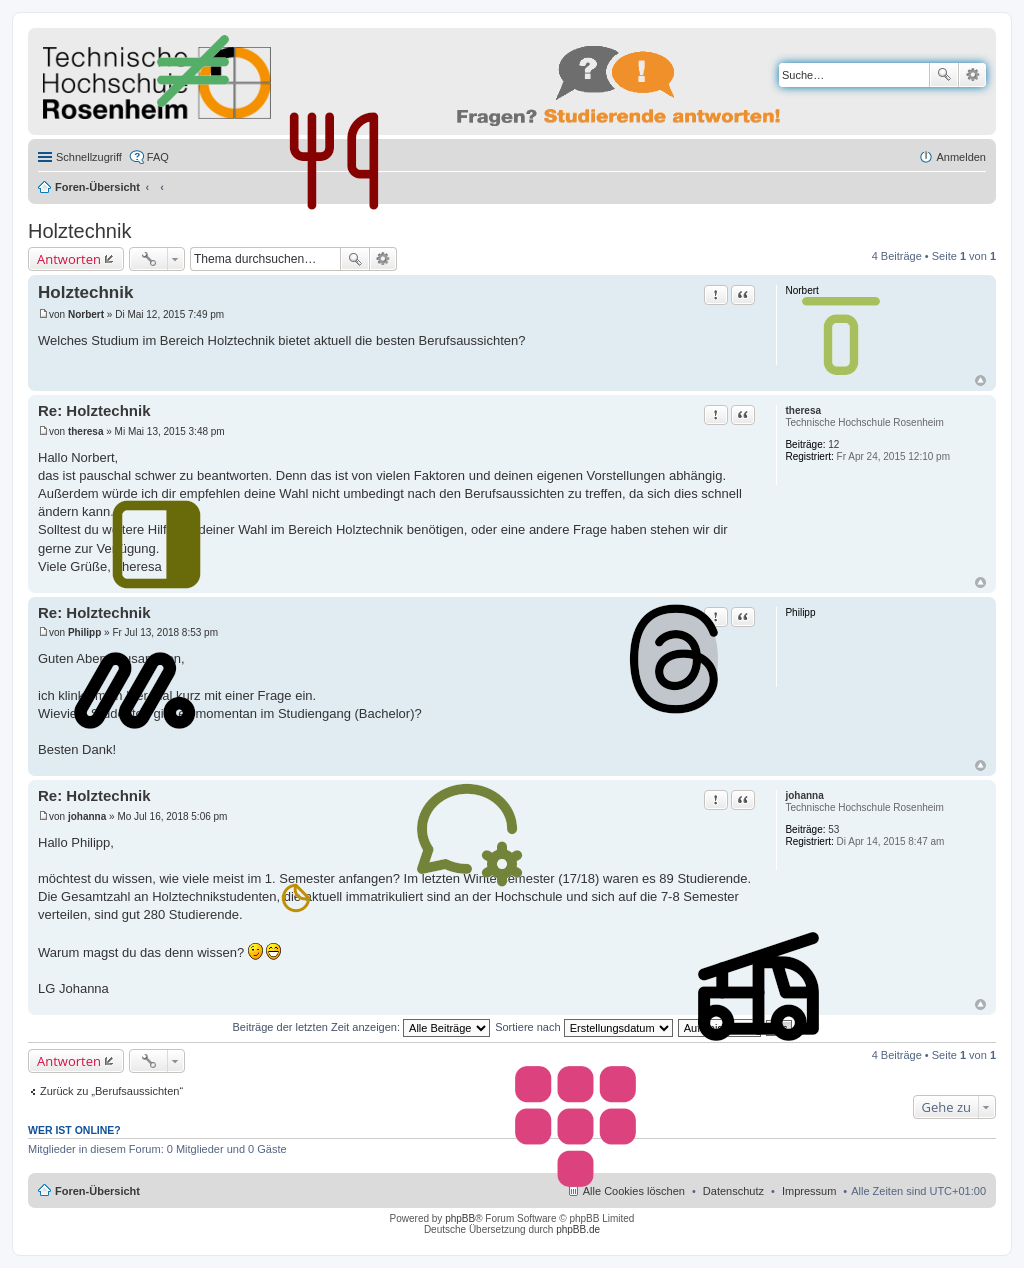 This screenshot has height=1268, width=1024. What do you see at coordinates (467, 829) in the screenshot?
I see `access message settings` at bounding box center [467, 829].